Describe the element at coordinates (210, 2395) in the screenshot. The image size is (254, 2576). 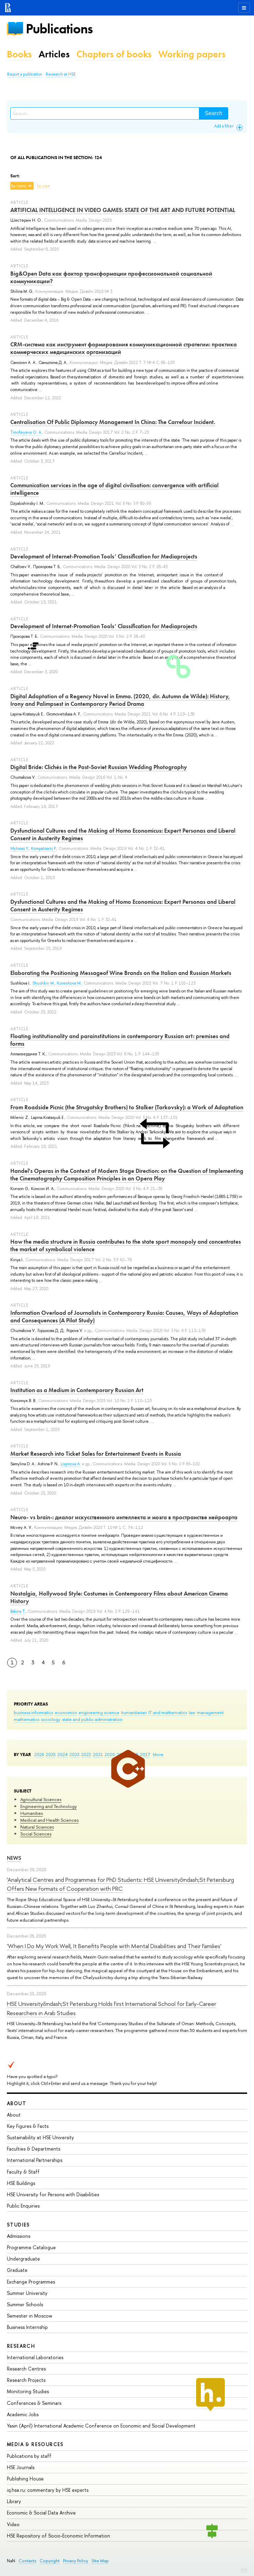
I see `open hypothesis annotation tool` at that location.